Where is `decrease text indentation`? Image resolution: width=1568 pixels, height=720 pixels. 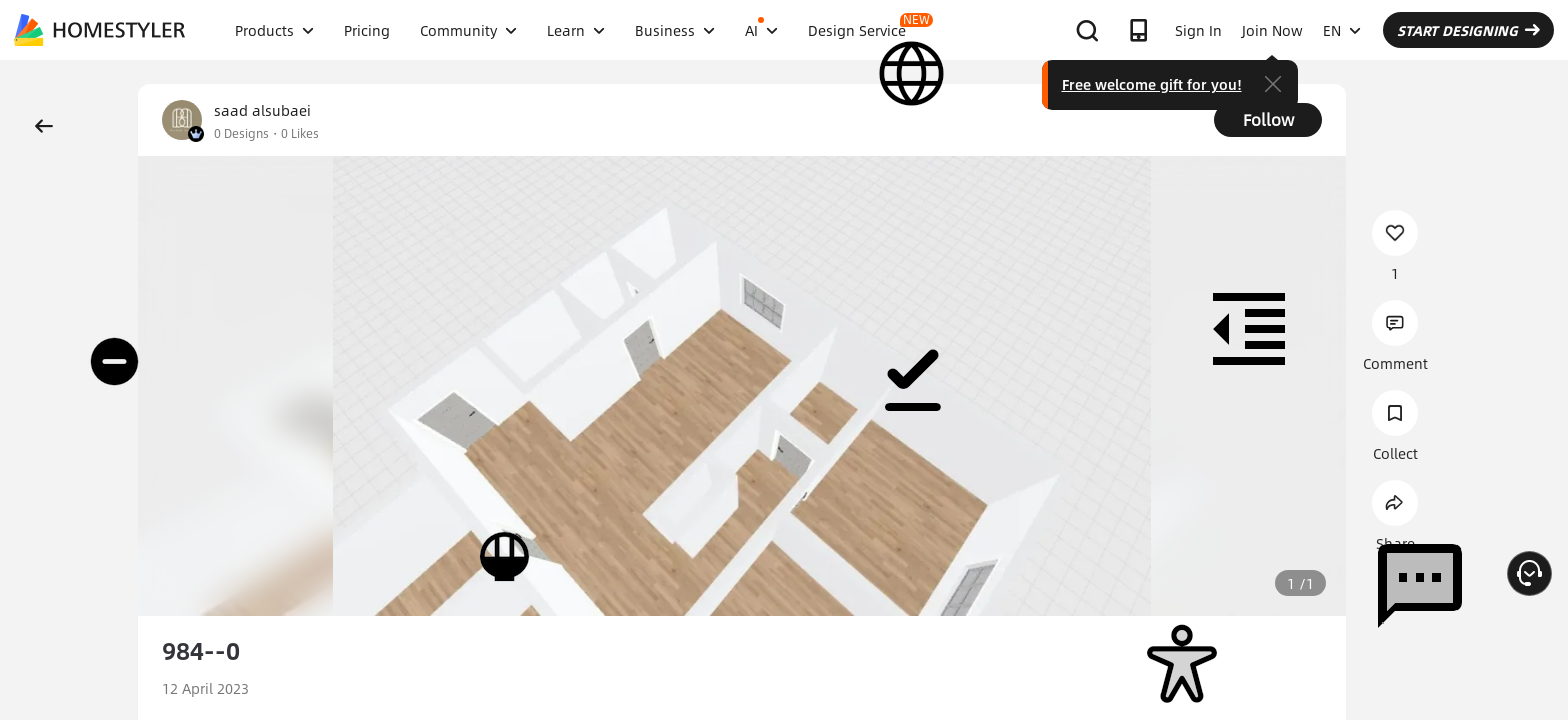 decrease text indentation is located at coordinates (1249, 329).